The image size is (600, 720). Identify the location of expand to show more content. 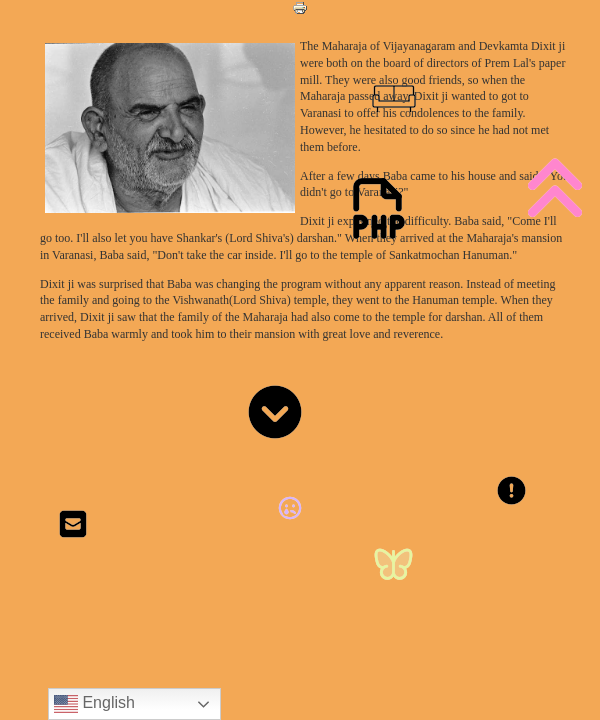
(275, 412).